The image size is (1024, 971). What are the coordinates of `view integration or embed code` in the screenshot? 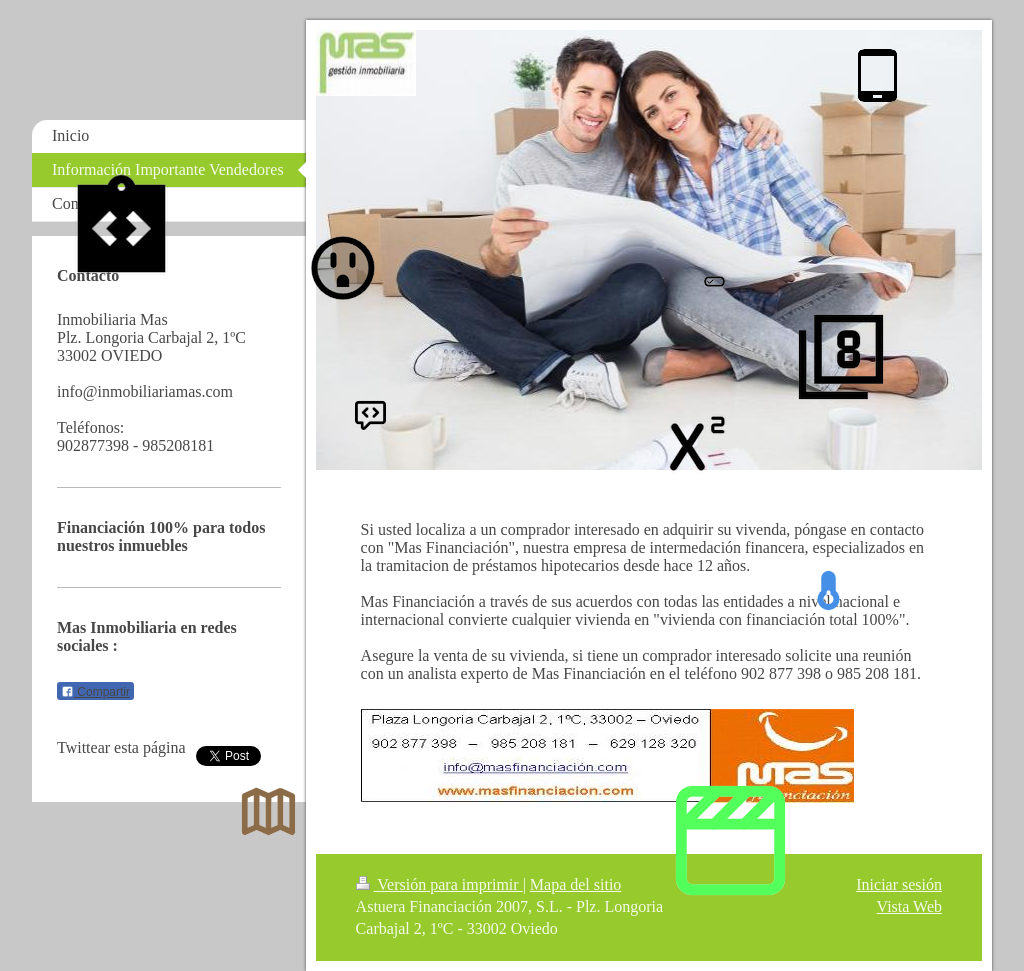 It's located at (121, 228).